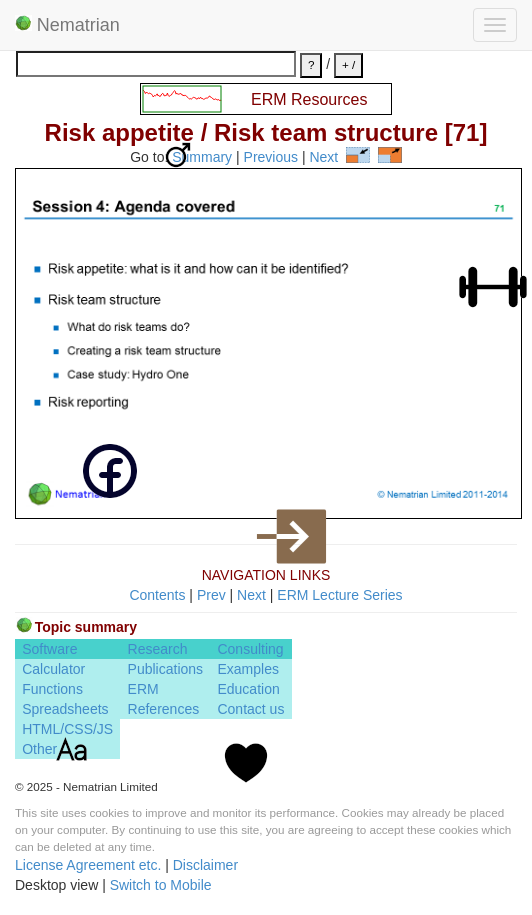 Image resolution: width=532 pixels, height=915 pixels. I want to click on log in or sign in to your account, so click(291, 536).